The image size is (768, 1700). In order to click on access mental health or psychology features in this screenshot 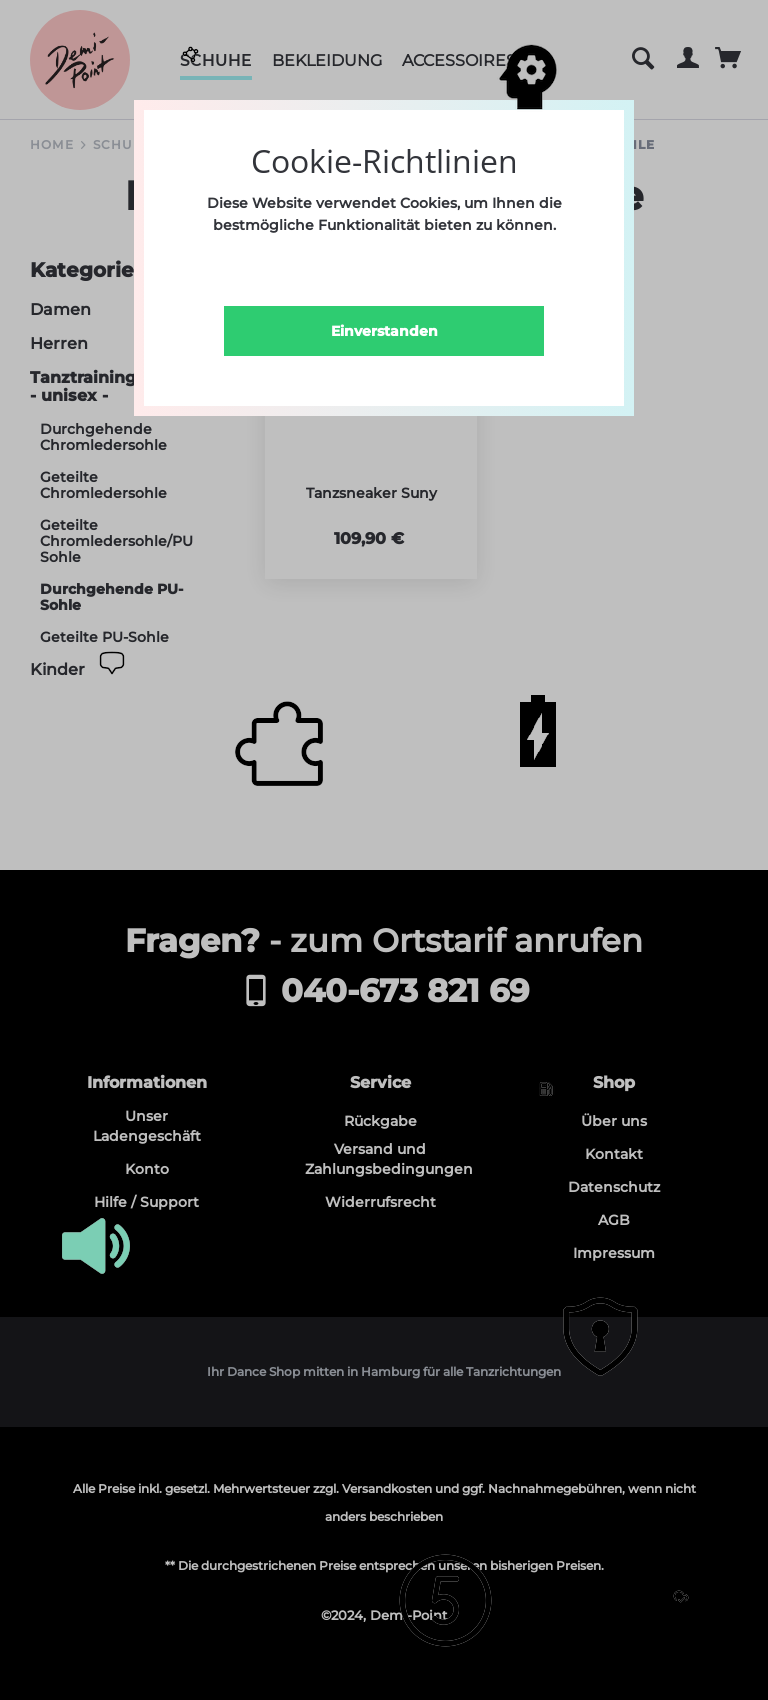, I will do `click(528, 77)`.